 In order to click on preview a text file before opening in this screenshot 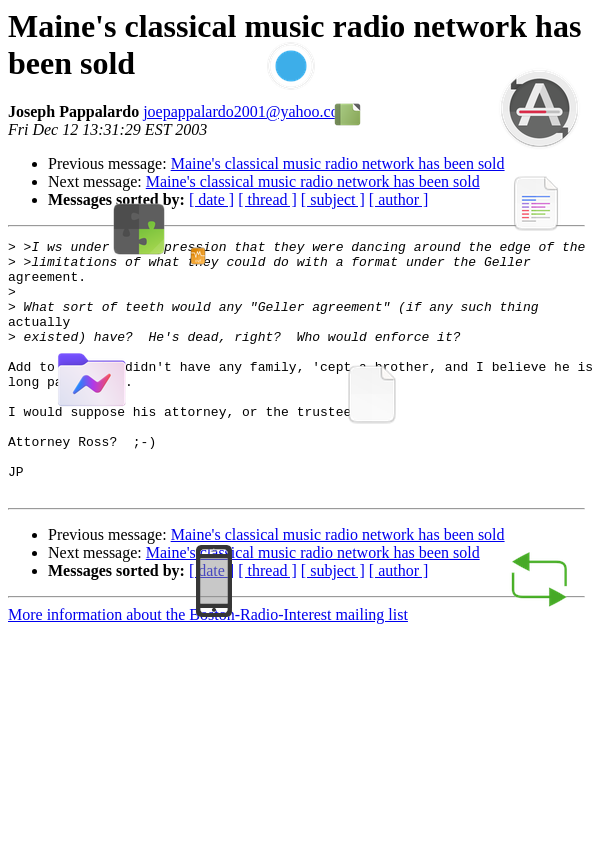, I will do `click(372, 394)`.